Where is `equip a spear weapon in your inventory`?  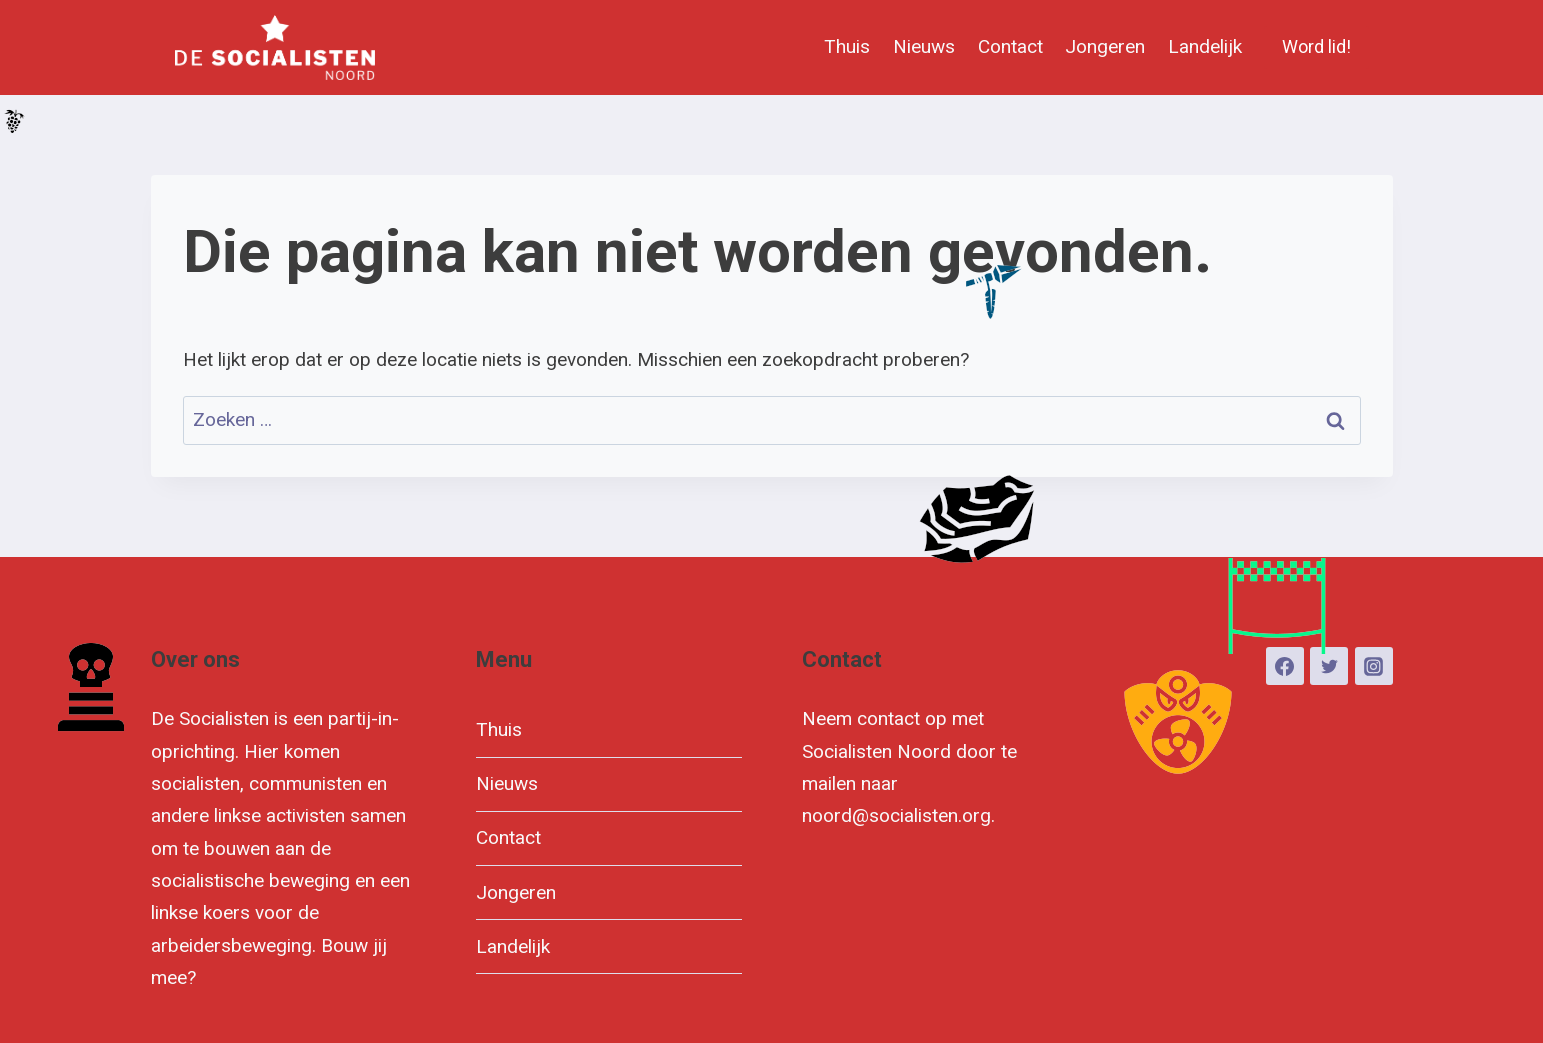 equip a spear weapon in your inventory is located at coordinates (993, 291).